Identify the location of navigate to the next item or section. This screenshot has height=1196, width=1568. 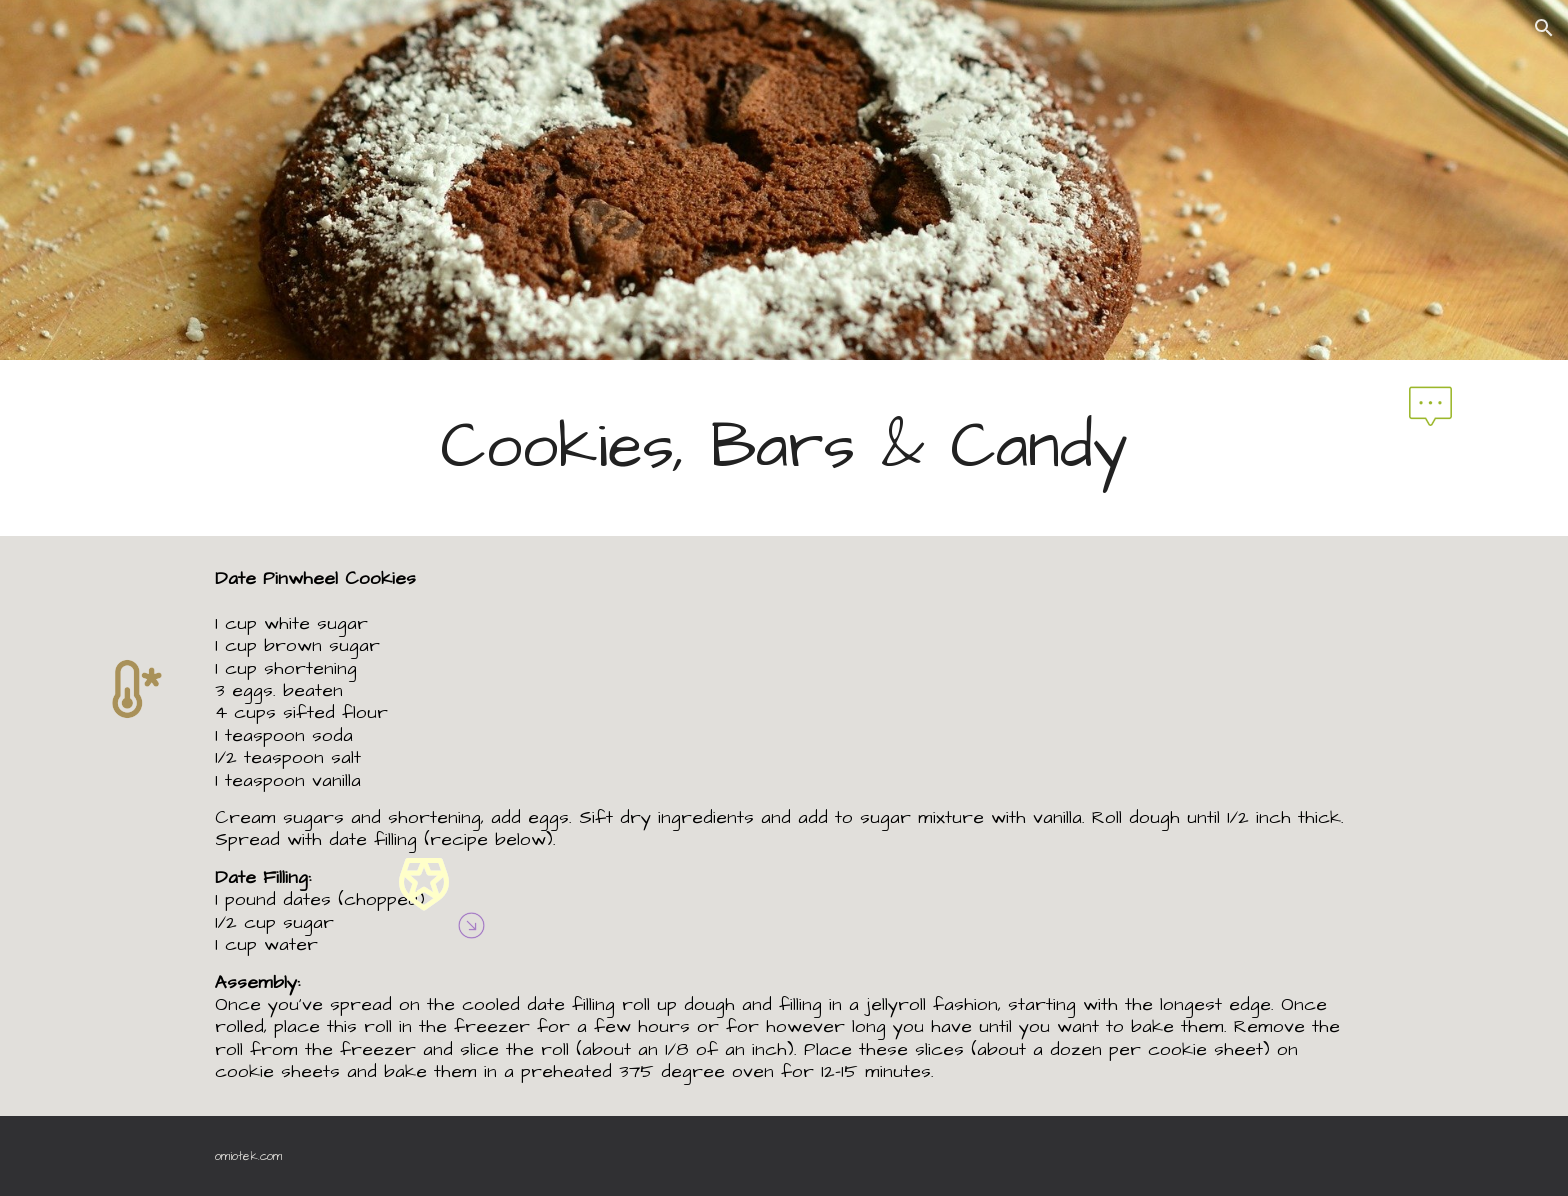
(471, 925).